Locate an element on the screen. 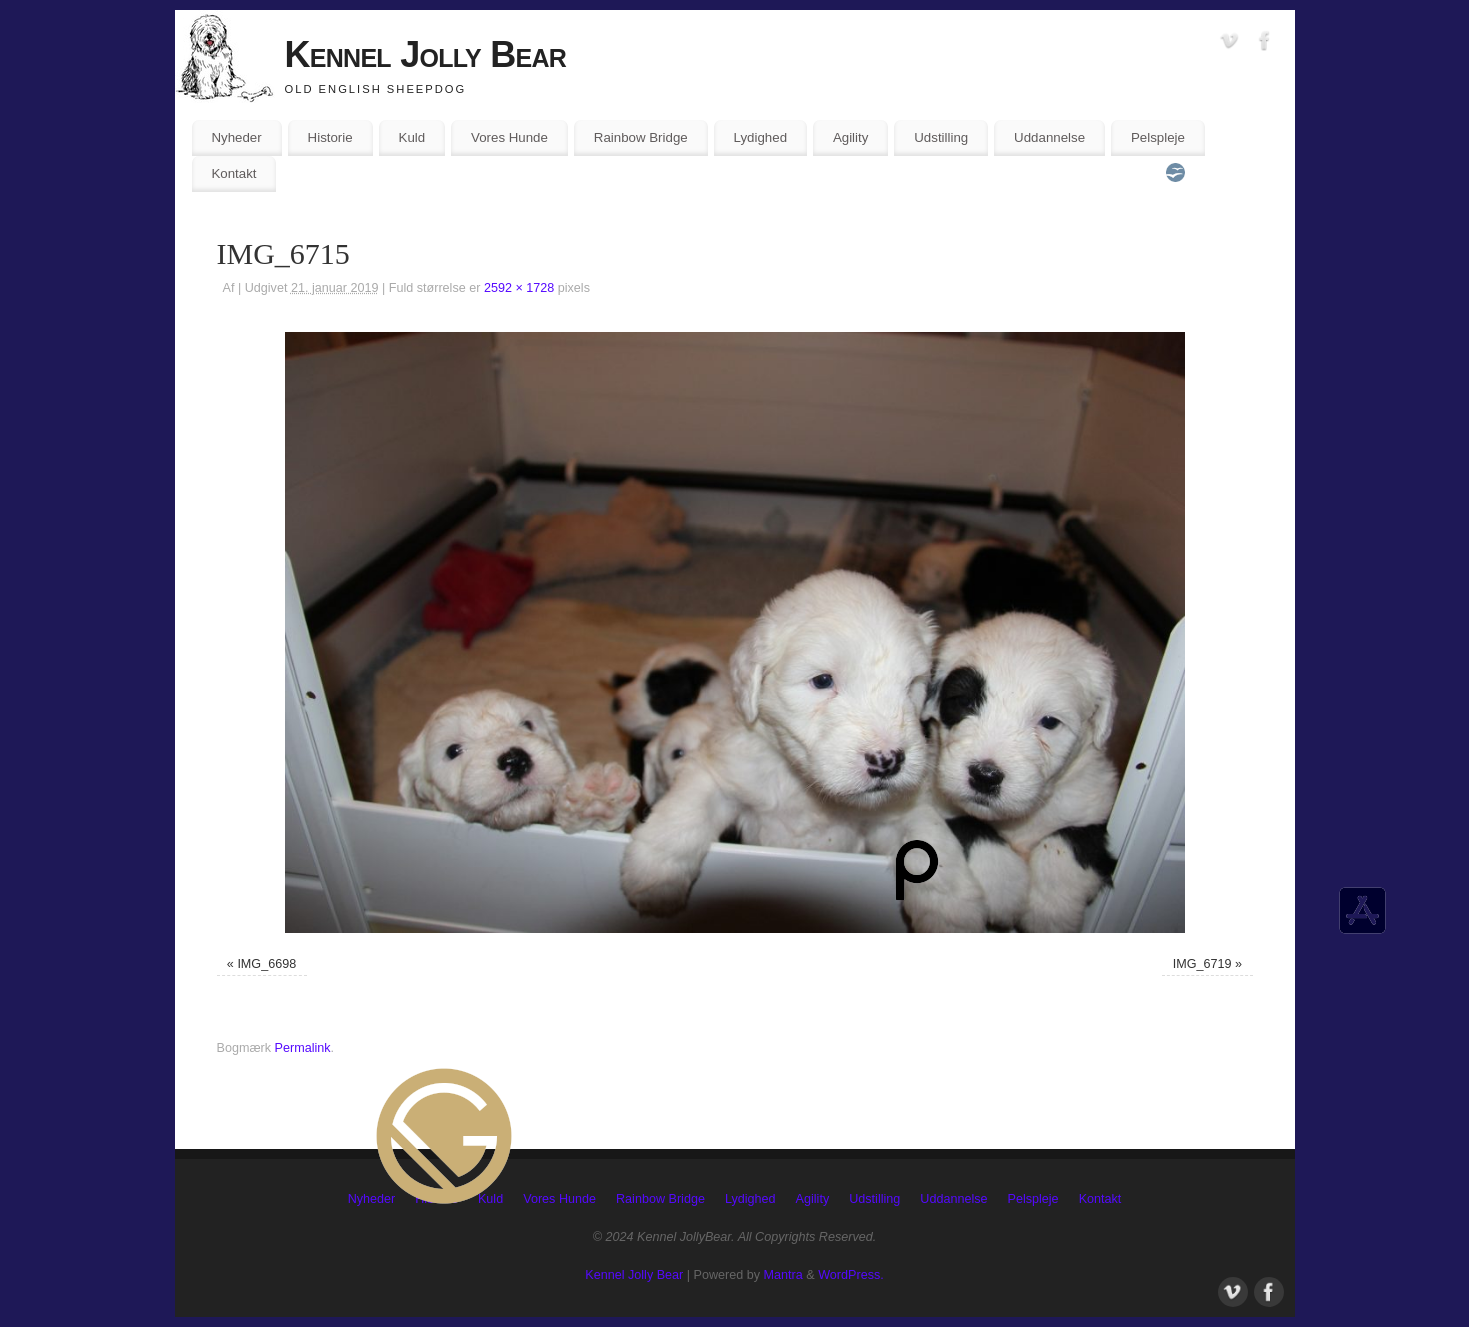 This screenshot has height=1327, width=1469. Gatsby framework logo is located at coordinates (444, 1136).